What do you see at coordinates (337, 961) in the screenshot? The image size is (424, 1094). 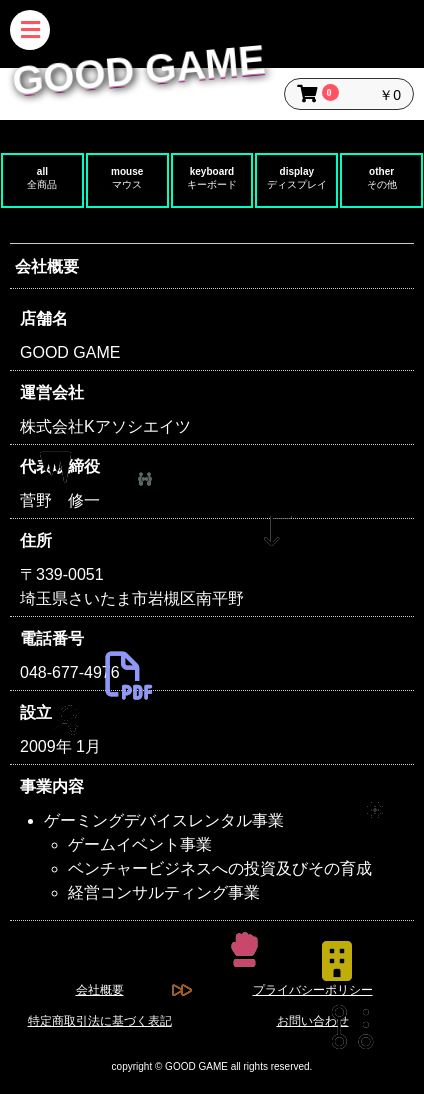 I see `view company or organization profile` at bounding box center [337, 961].